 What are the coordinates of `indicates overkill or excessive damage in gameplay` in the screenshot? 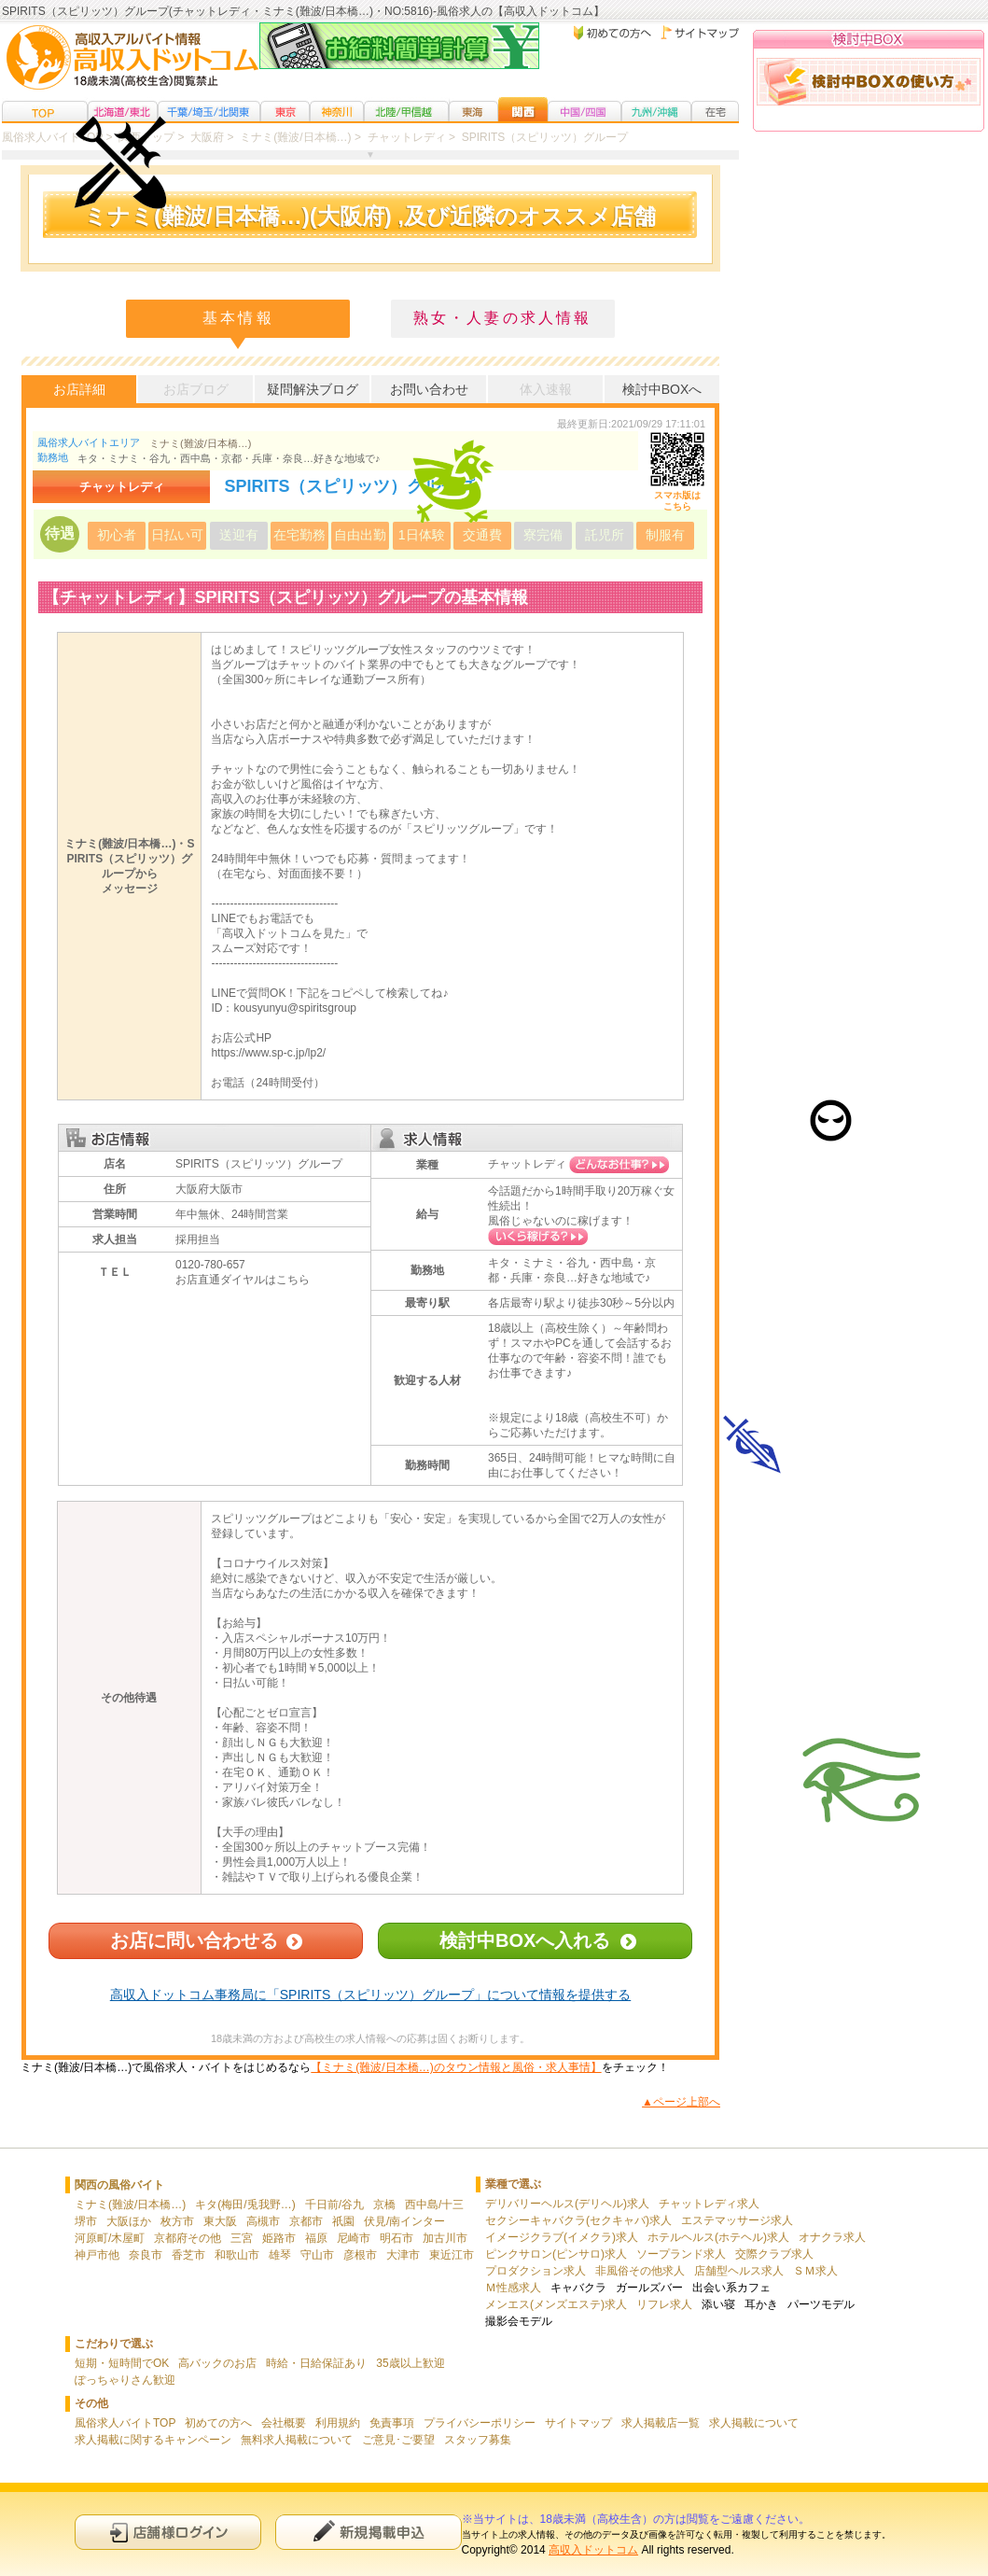 It's located at (830, 1120).